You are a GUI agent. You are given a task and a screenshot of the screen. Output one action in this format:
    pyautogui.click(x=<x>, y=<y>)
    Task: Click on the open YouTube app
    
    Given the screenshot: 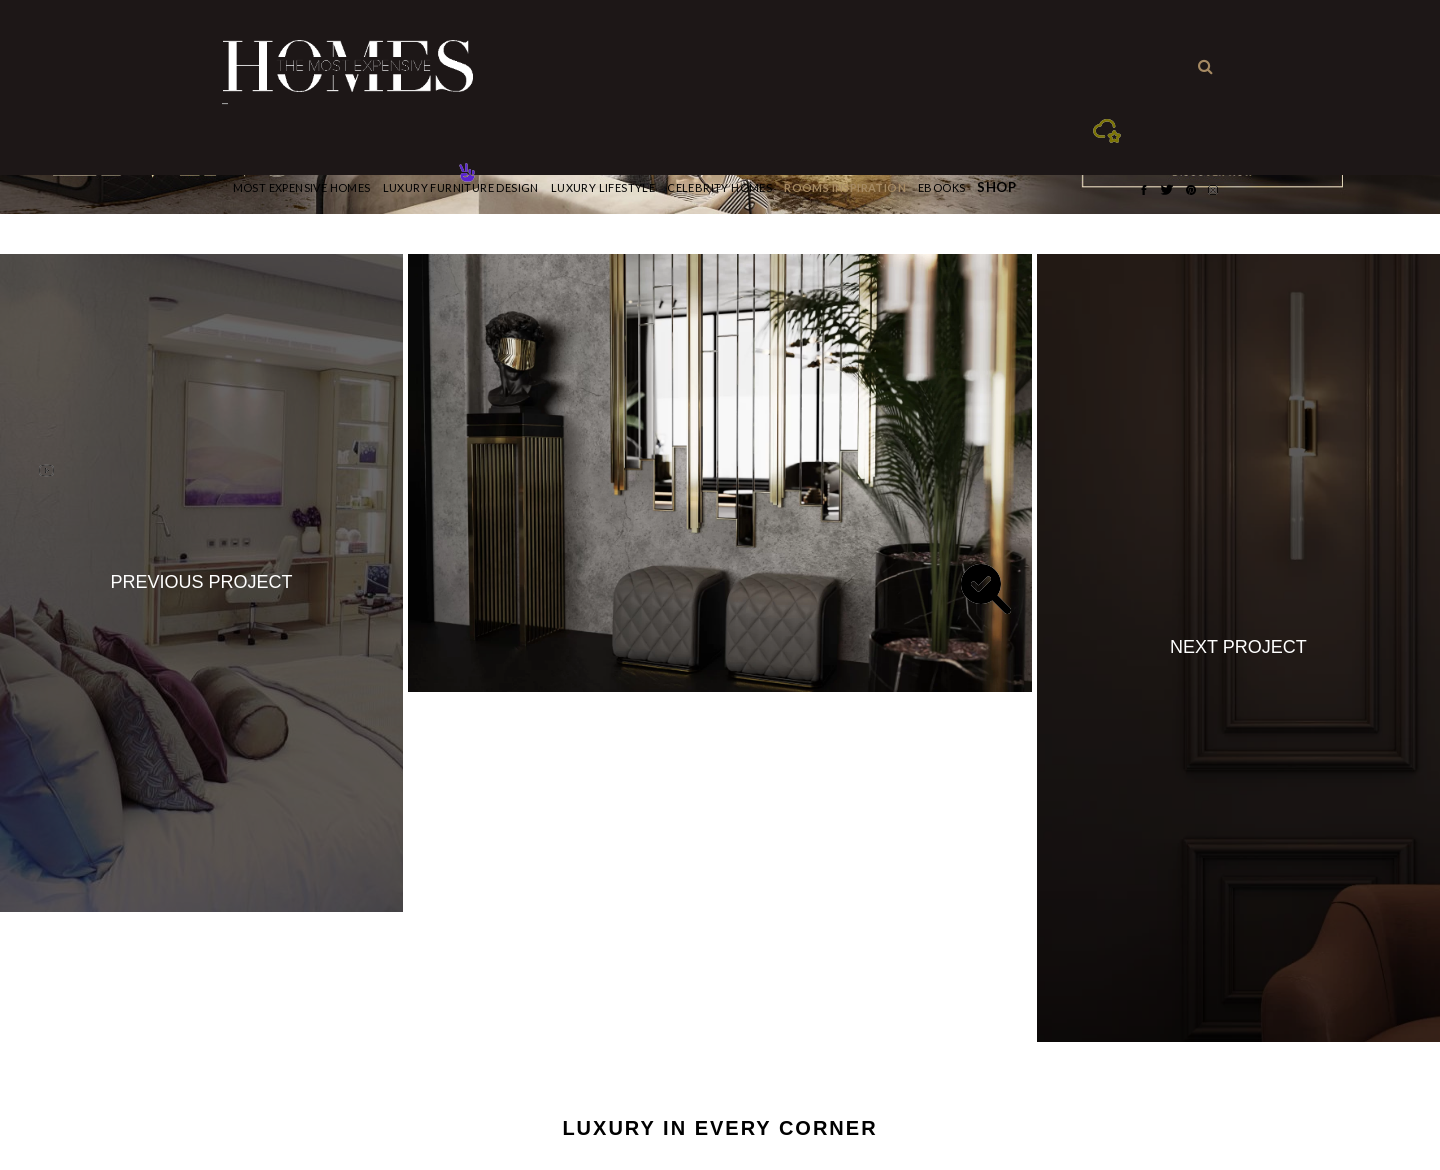 What is the action you would take?
    pyautogui.click(x=46, y=470)
    